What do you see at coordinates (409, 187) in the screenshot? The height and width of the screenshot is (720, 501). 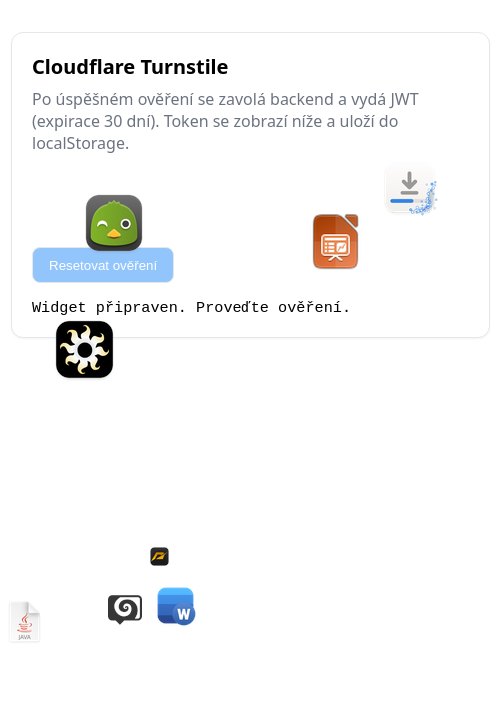 I see `open varia download manager` at bounding box center [409, 187].